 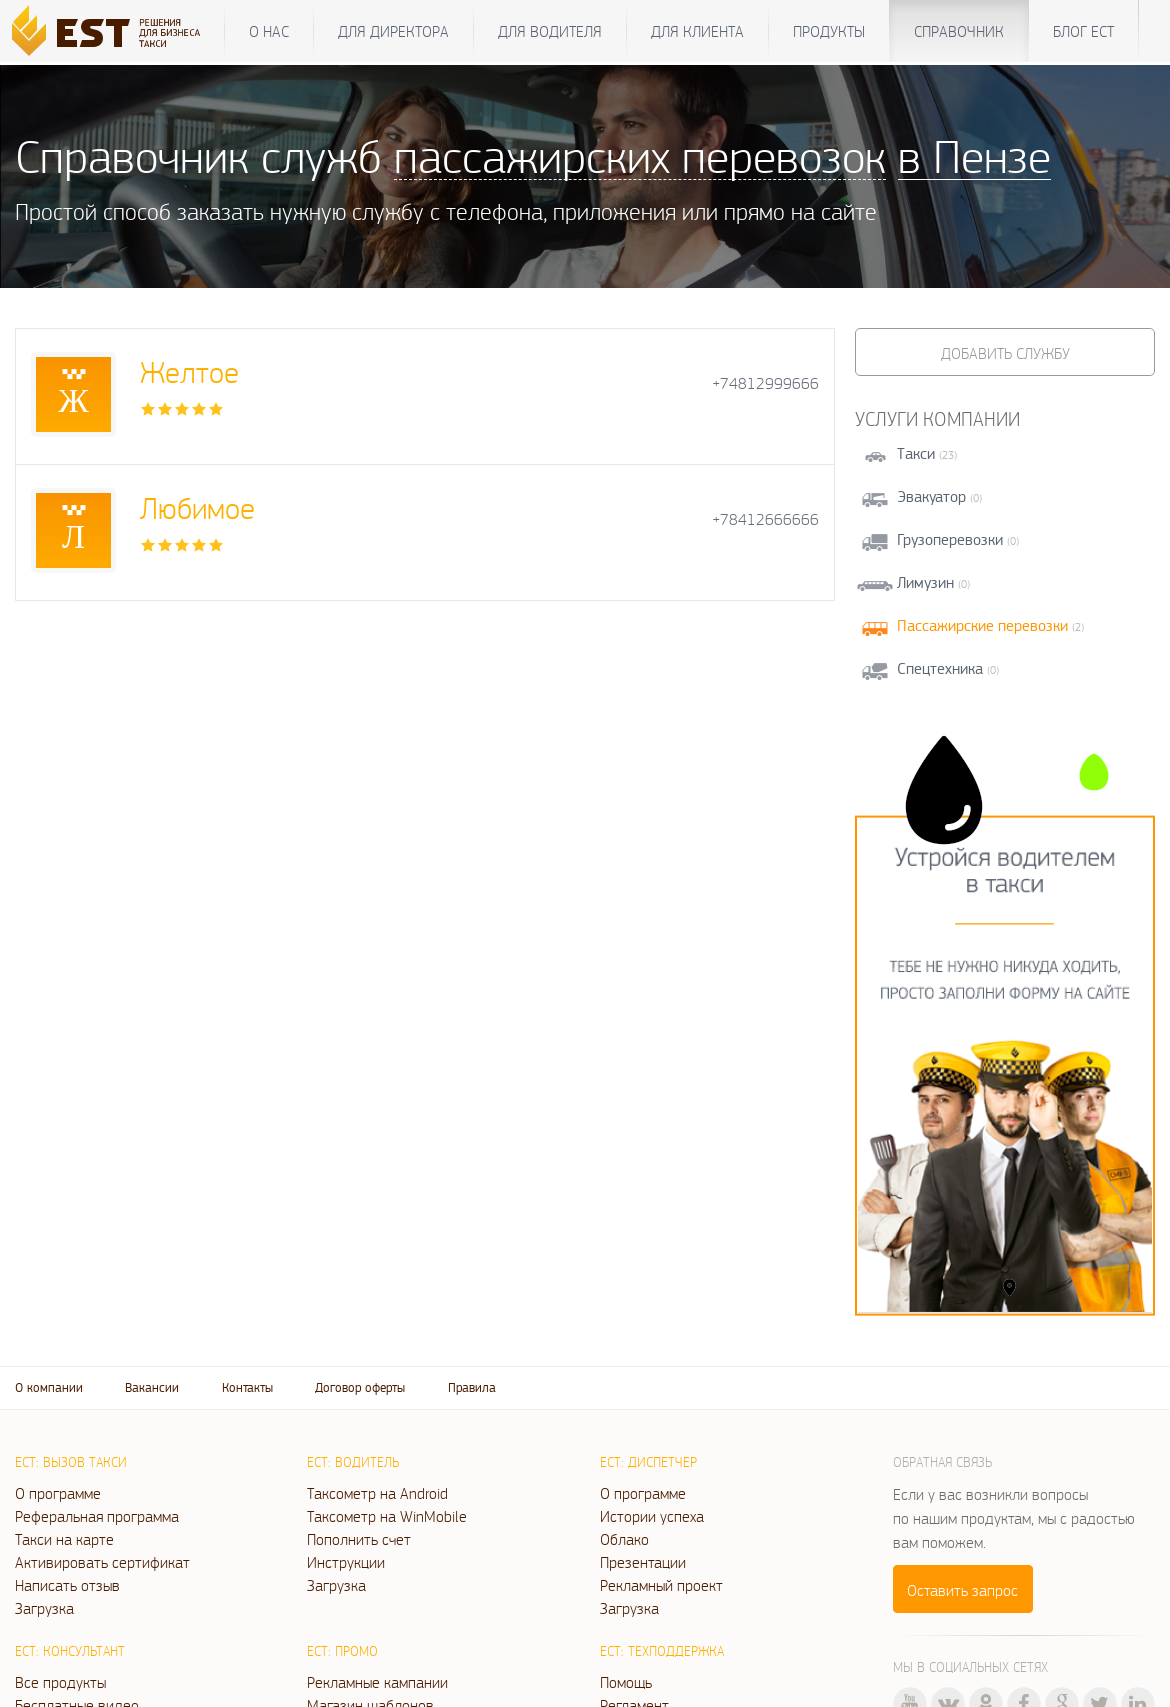 What do you see at coordinates (944, 789) in the screenshot?
I see `indicates water or hydration tracking` at bounding box center [944, 789].